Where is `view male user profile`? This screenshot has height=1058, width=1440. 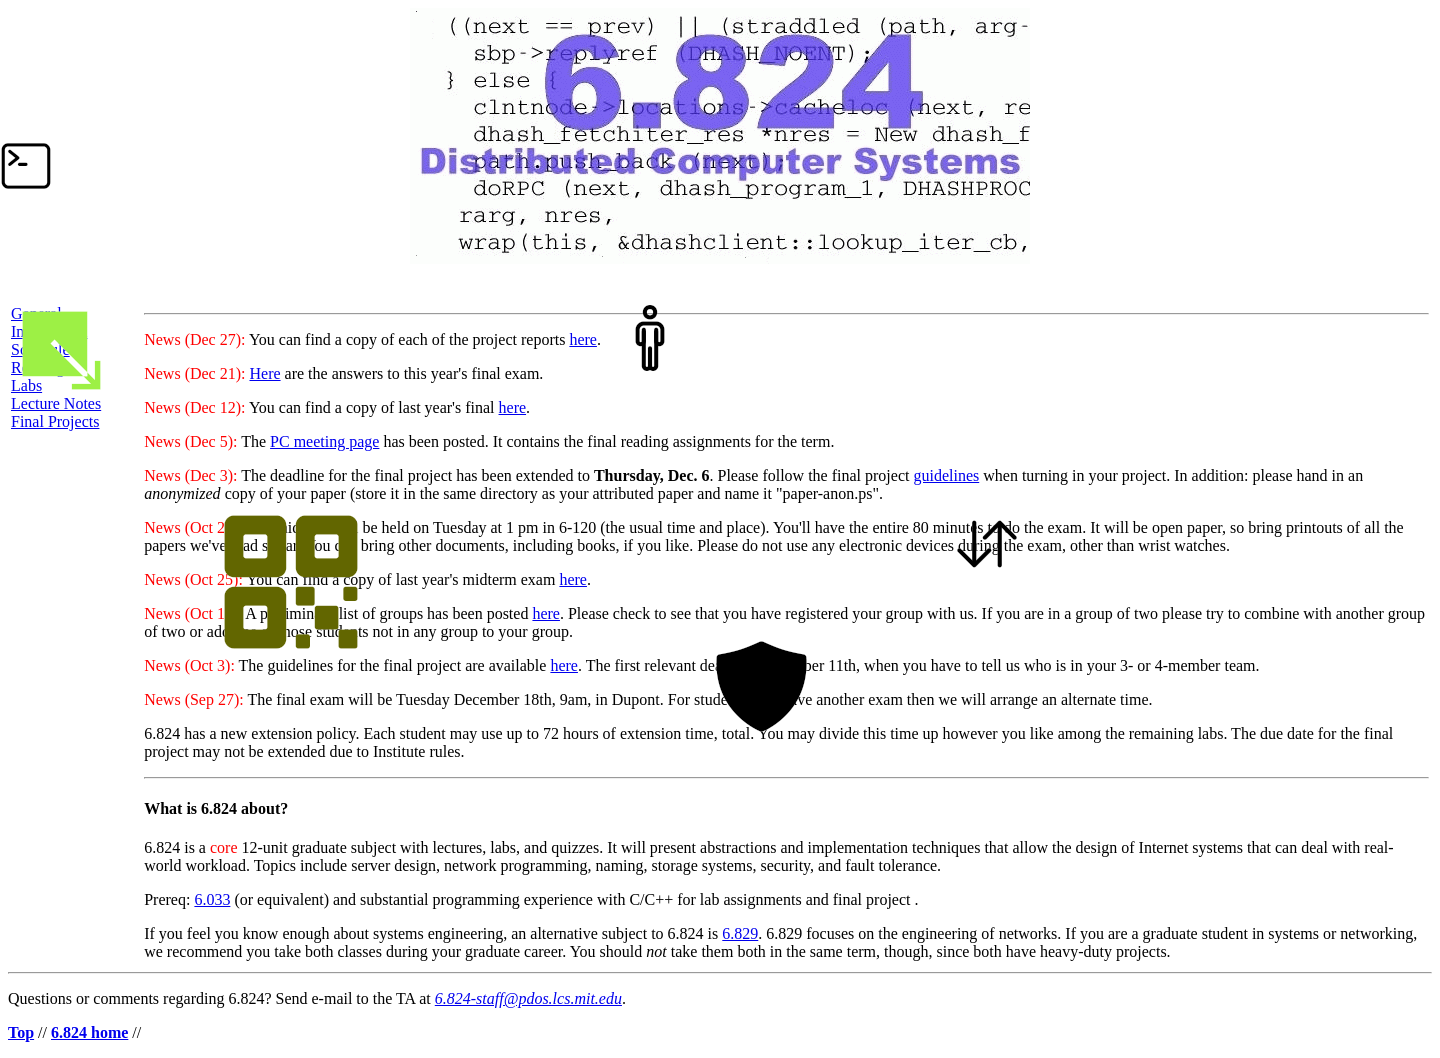 view male user profile is located at coordinates (650, 338).